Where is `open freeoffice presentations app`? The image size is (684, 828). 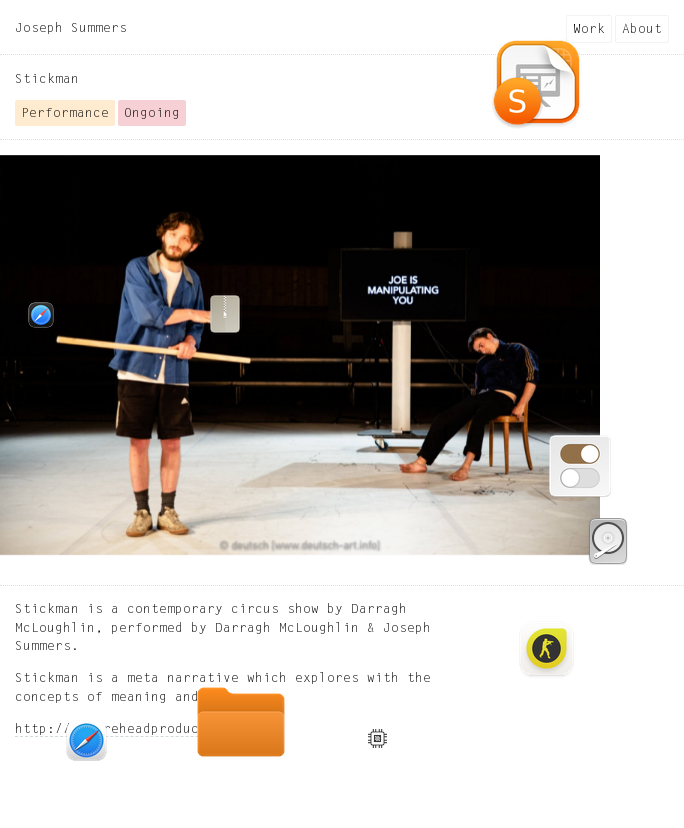 open freeoffice presentations app is located at coordinates (538, 82).